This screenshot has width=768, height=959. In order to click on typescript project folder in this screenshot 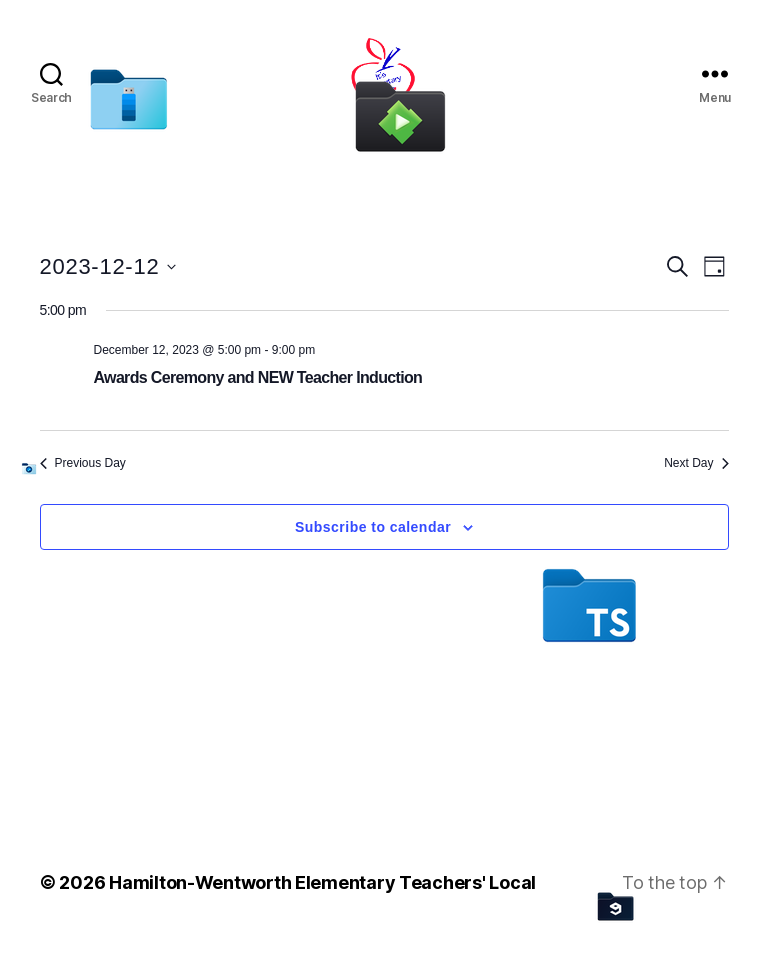, I will do `click(589, 608)`.